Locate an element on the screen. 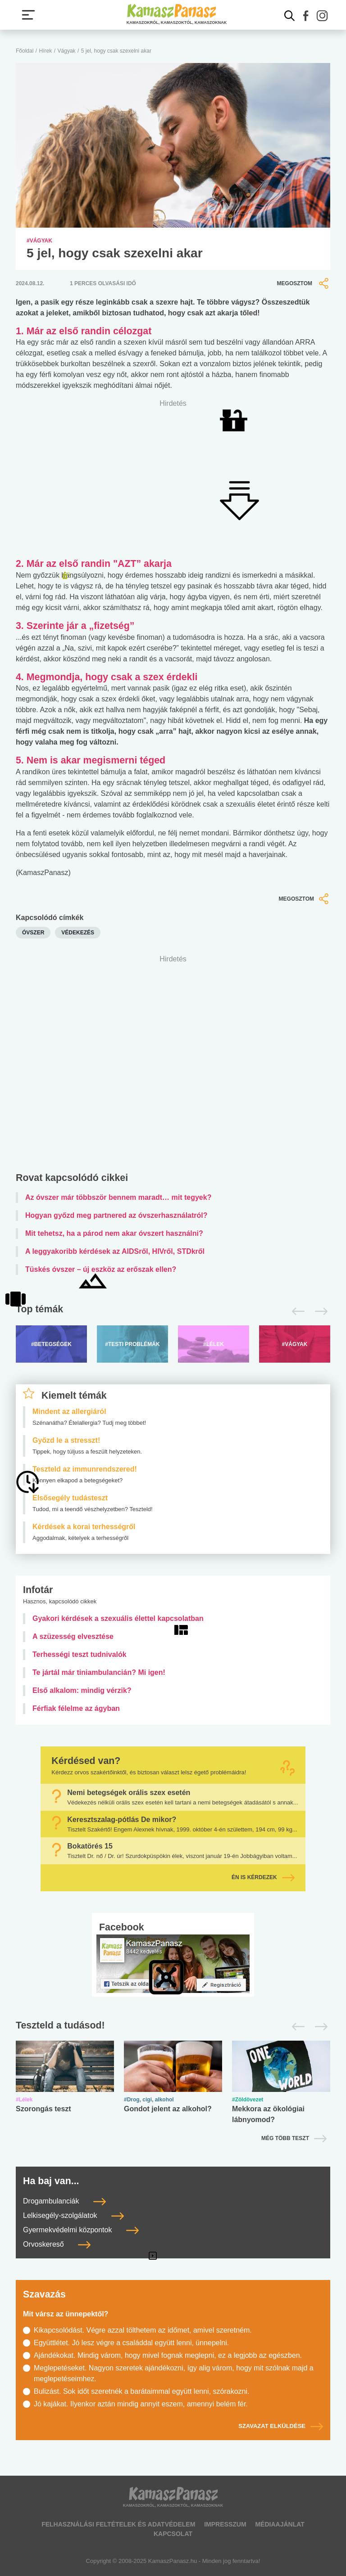 This screenshot has width=346, height=2576. switch to quilt or mosaic view layout is located at coordinates (181, 1630).